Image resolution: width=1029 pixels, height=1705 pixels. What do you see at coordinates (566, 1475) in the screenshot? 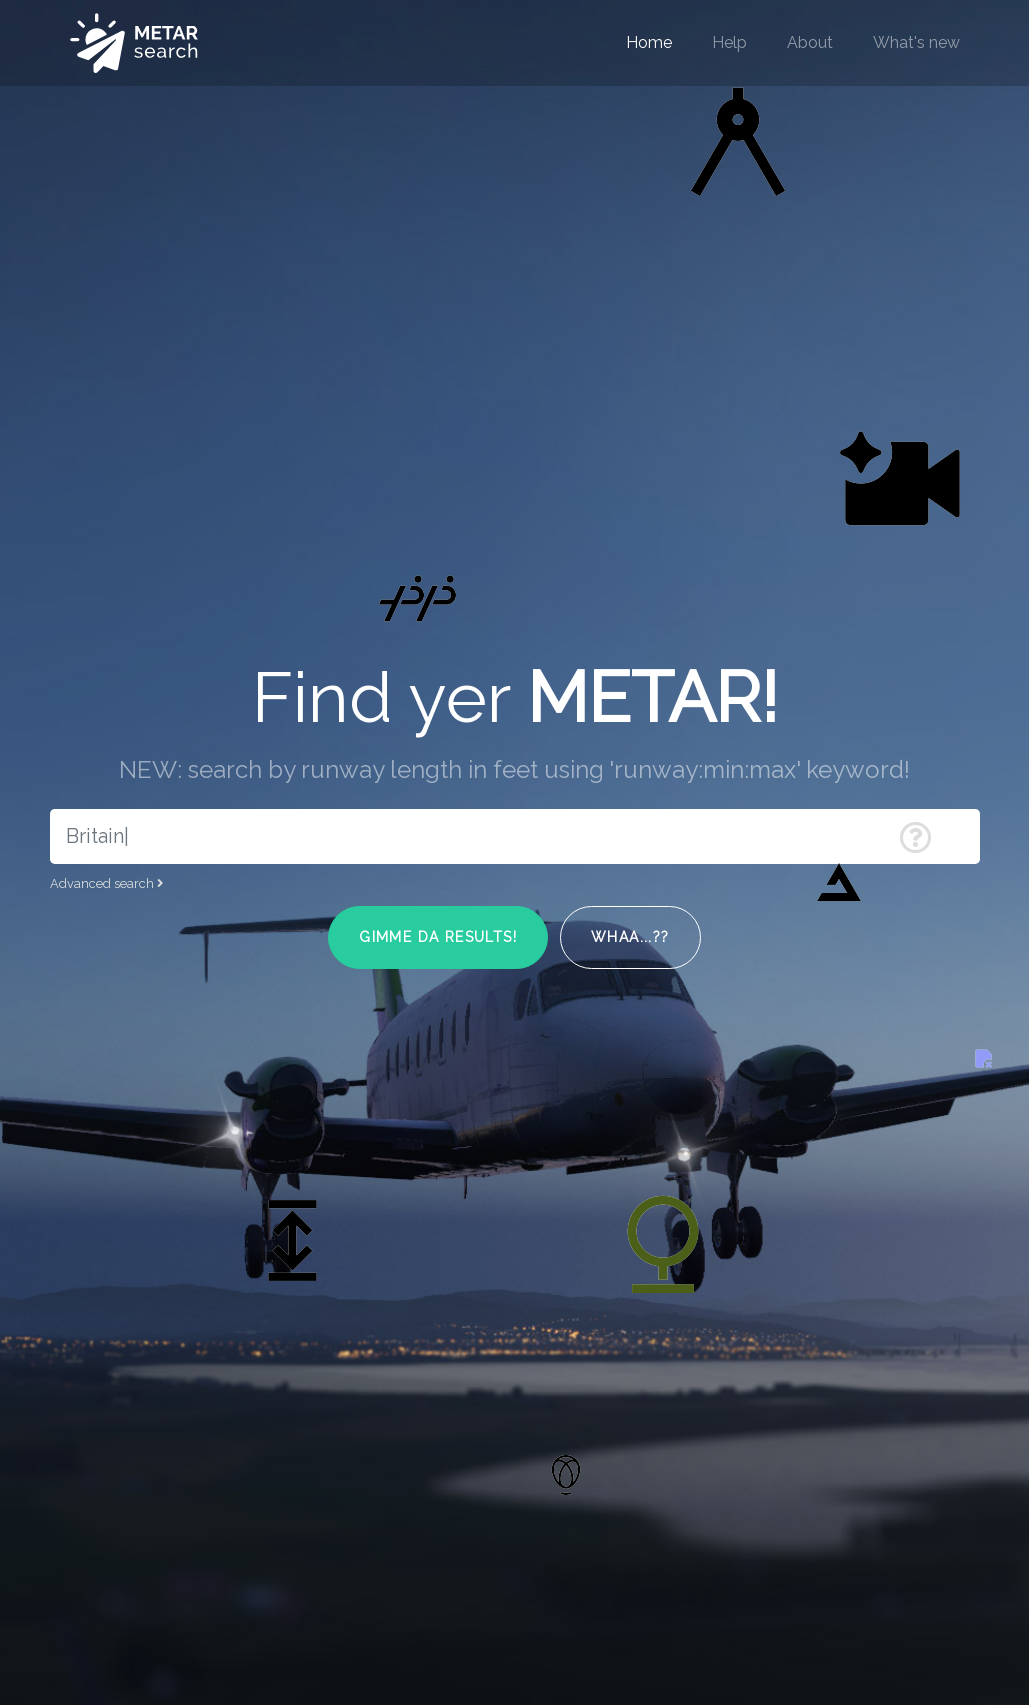
I see `open the Uphold app` at bounding box center [566, 1475].